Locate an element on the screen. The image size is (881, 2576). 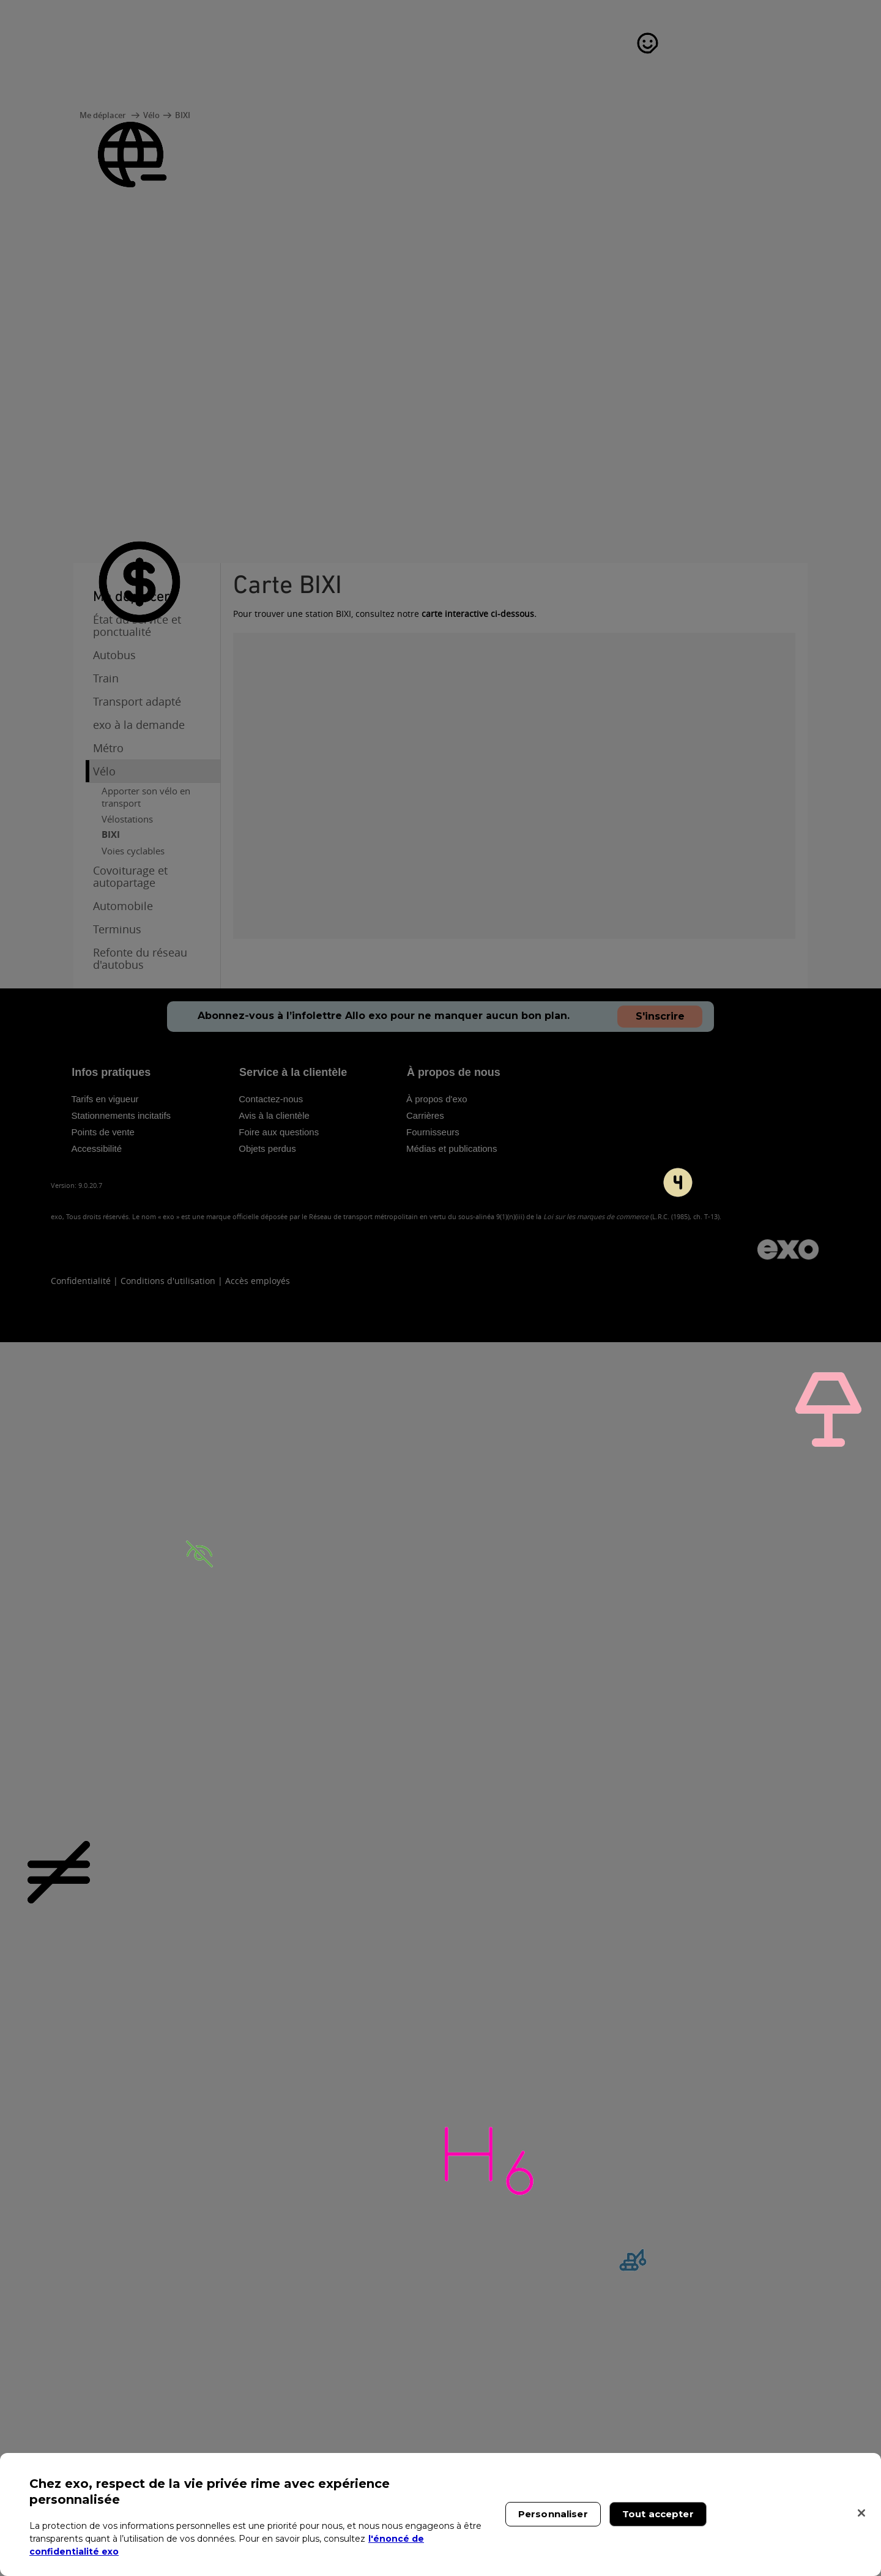
hide password or sensitive text is located at coordinates (199, 1554).